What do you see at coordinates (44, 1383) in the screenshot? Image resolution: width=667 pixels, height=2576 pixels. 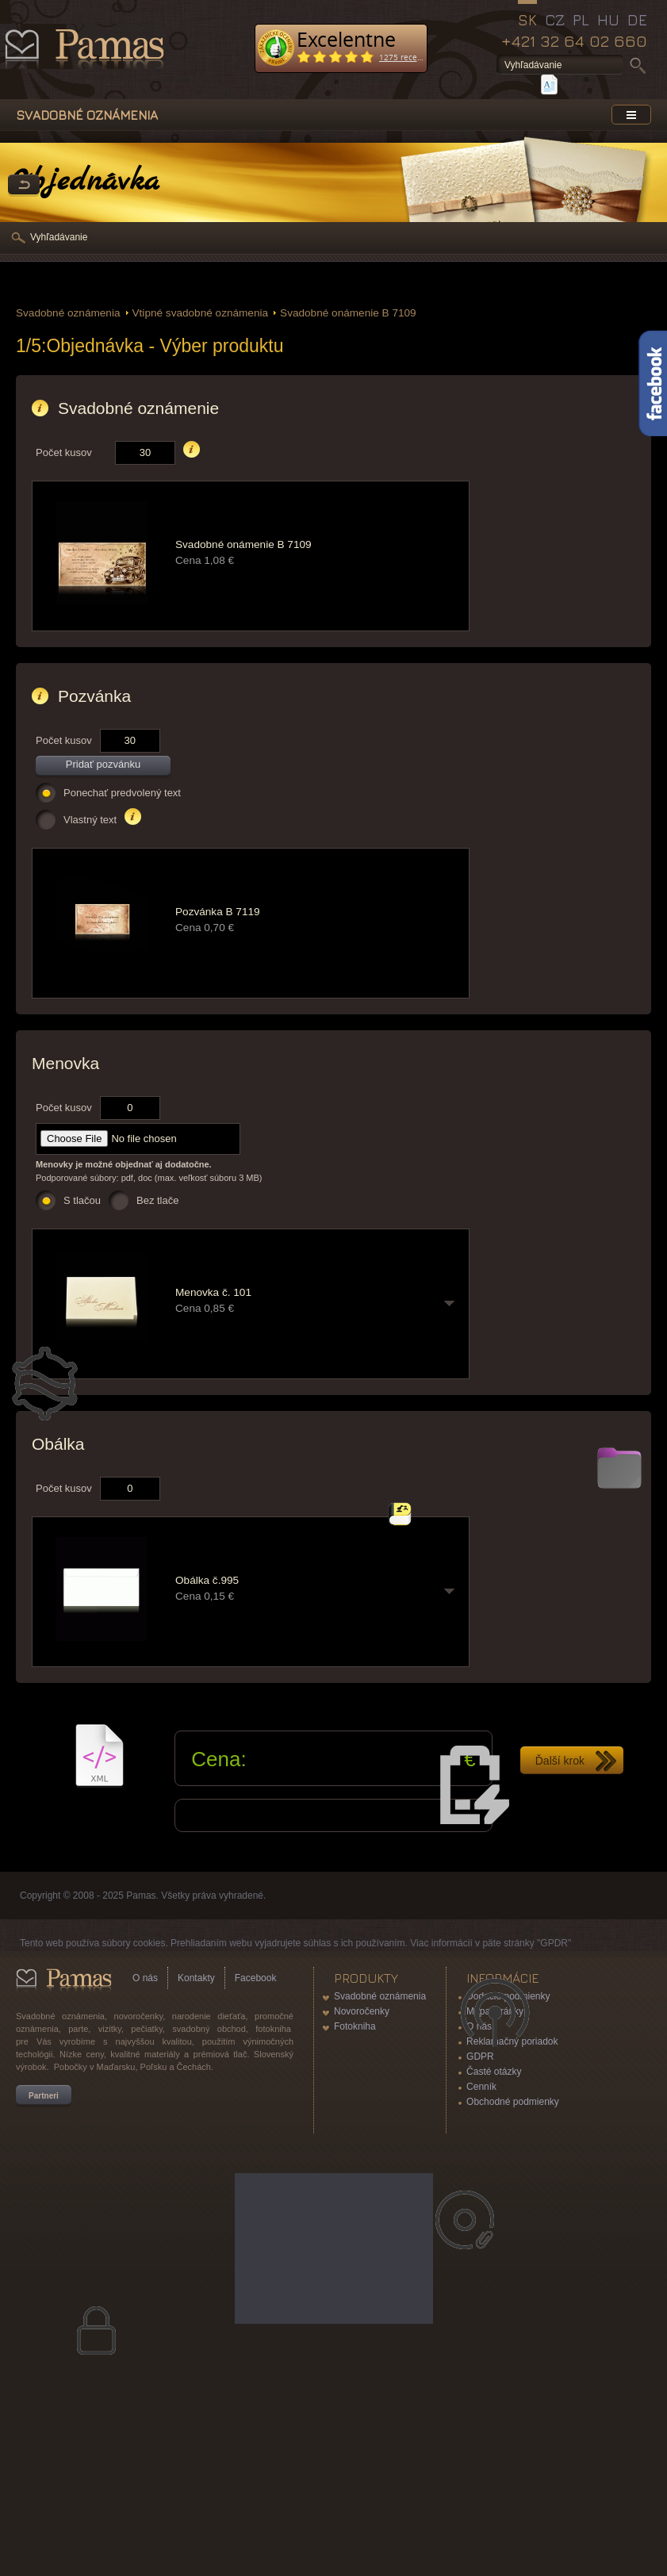 I see `launch minesweeper game` at bounding box center [44, 1383].